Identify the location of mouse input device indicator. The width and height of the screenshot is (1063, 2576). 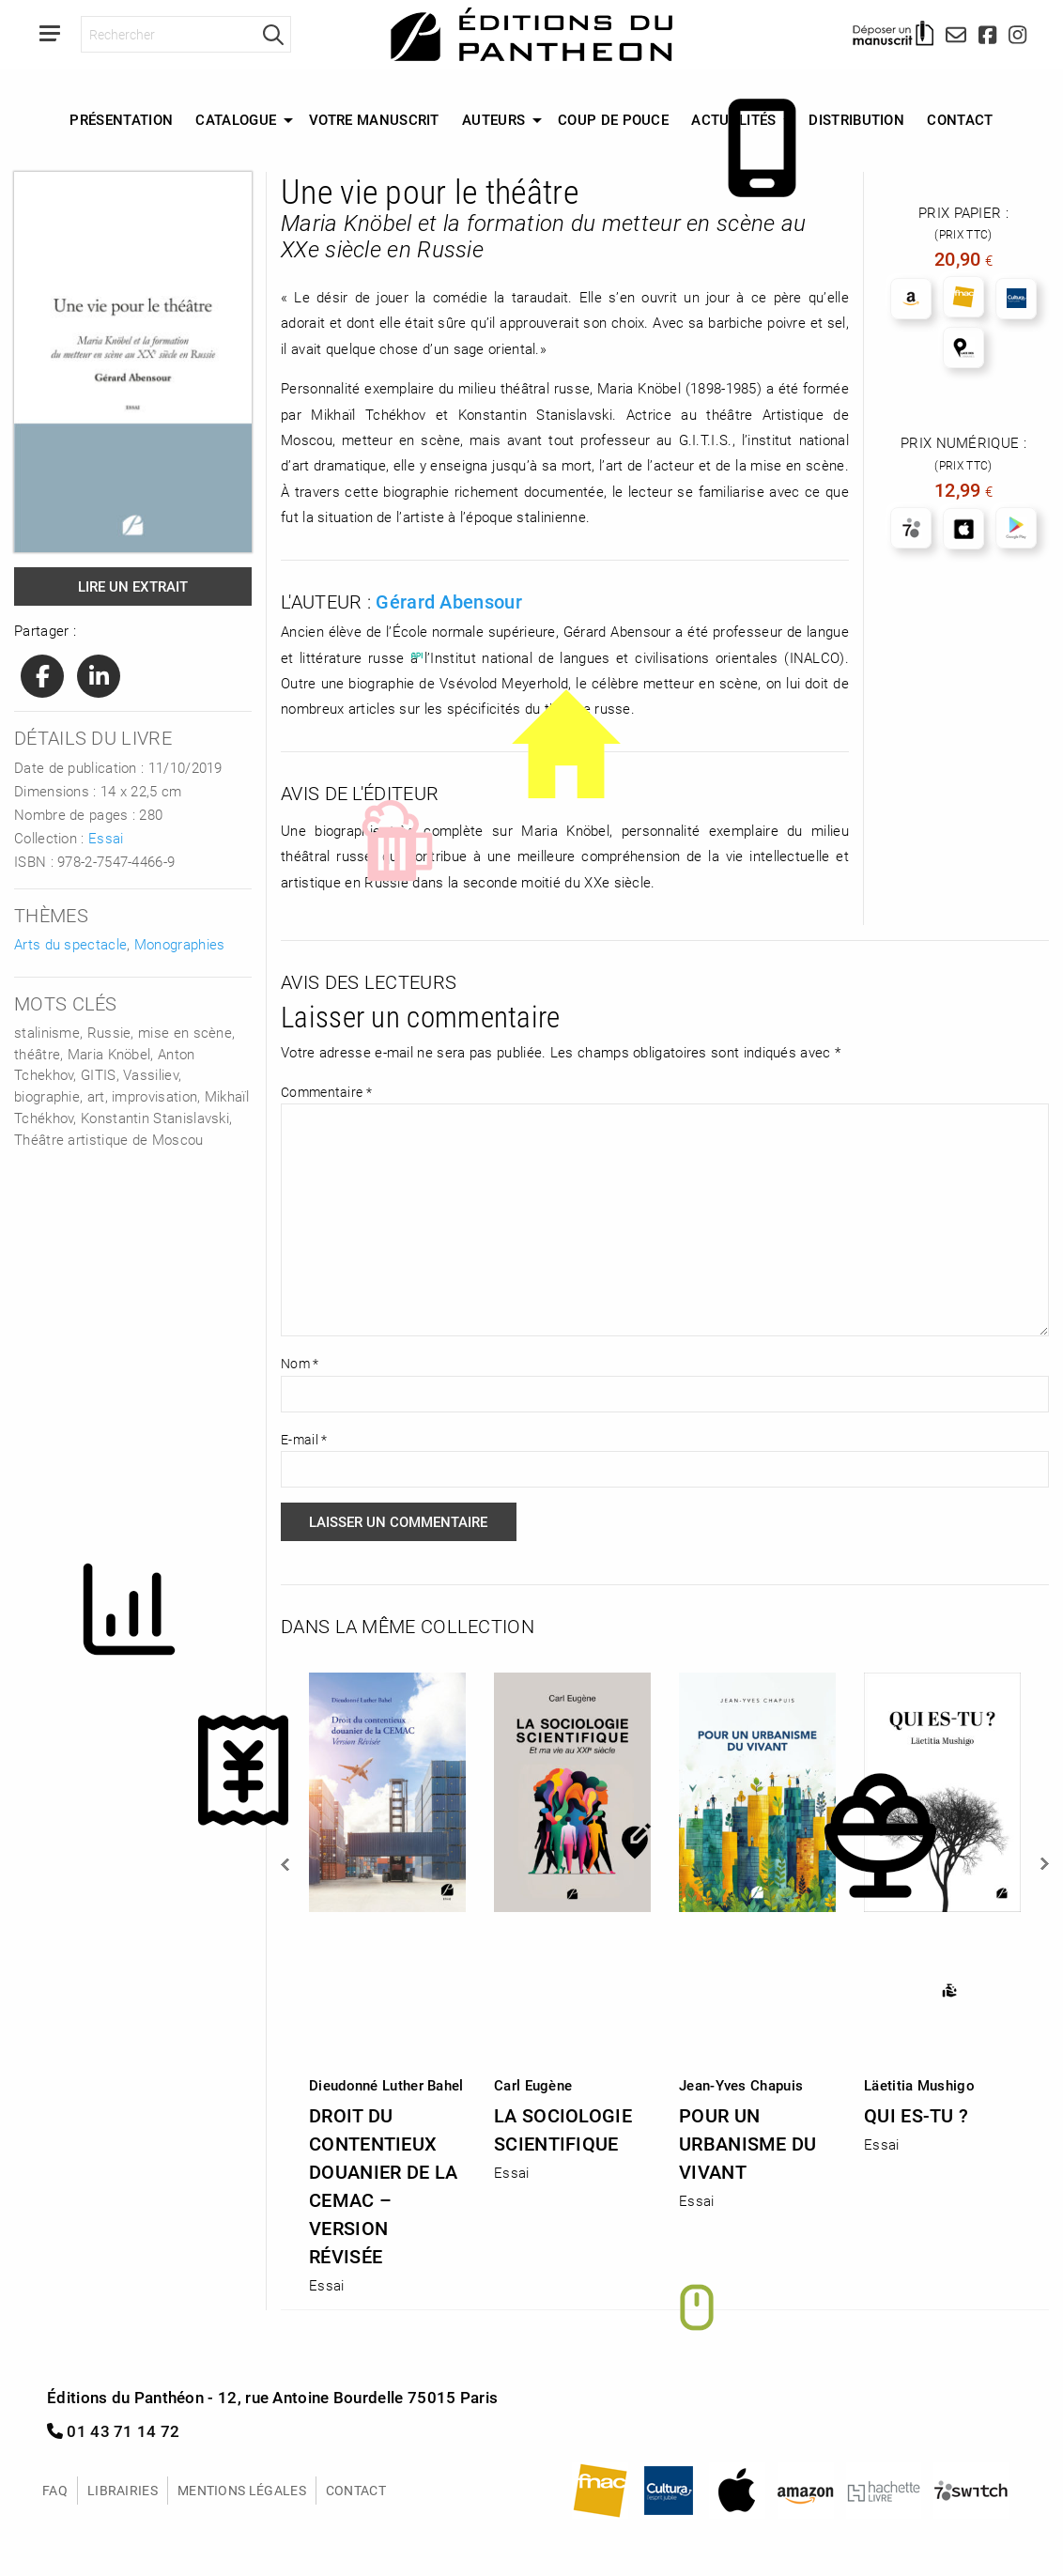
(697, 2307).